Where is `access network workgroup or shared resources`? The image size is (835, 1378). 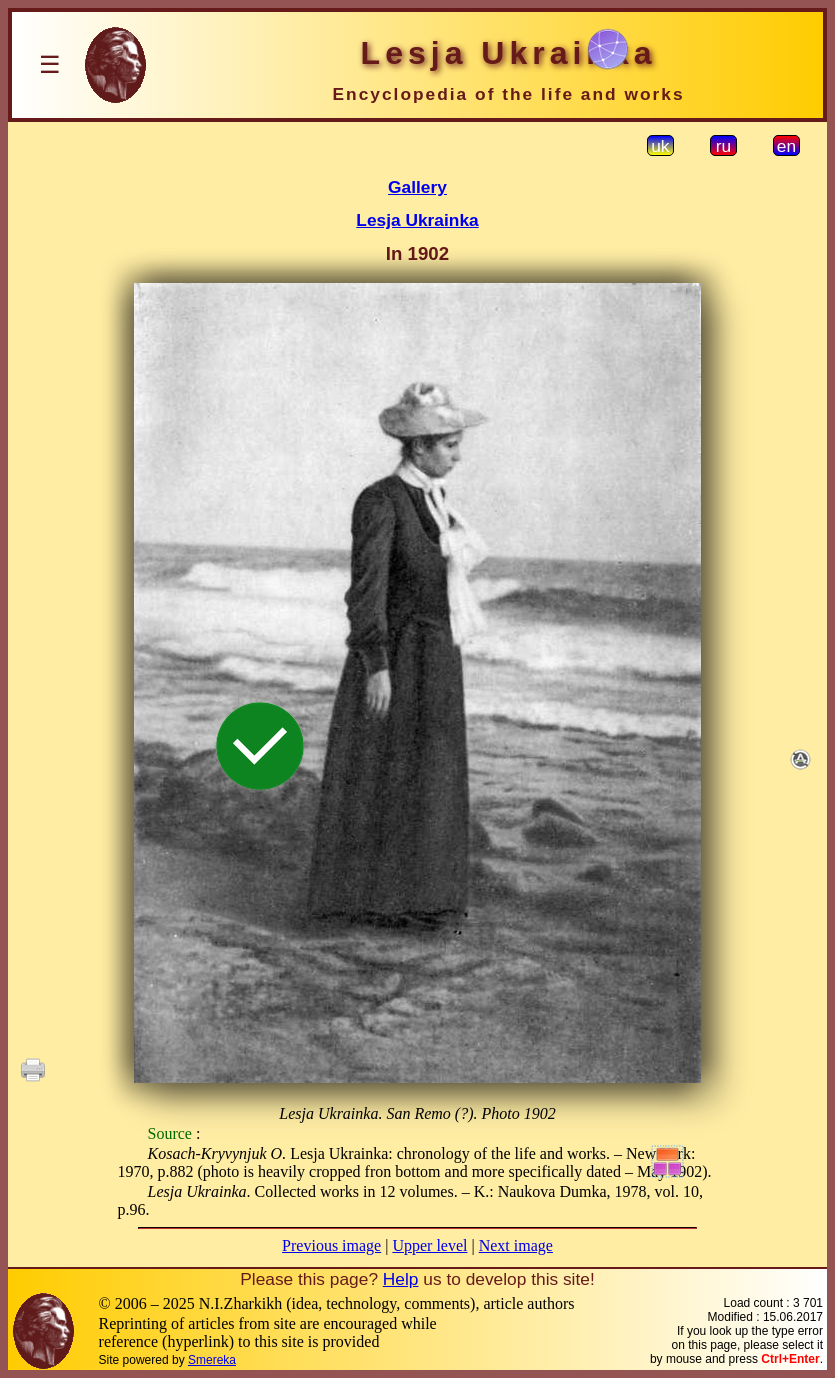
access network workgroup or shared resources is located at coordinates (608, 49).